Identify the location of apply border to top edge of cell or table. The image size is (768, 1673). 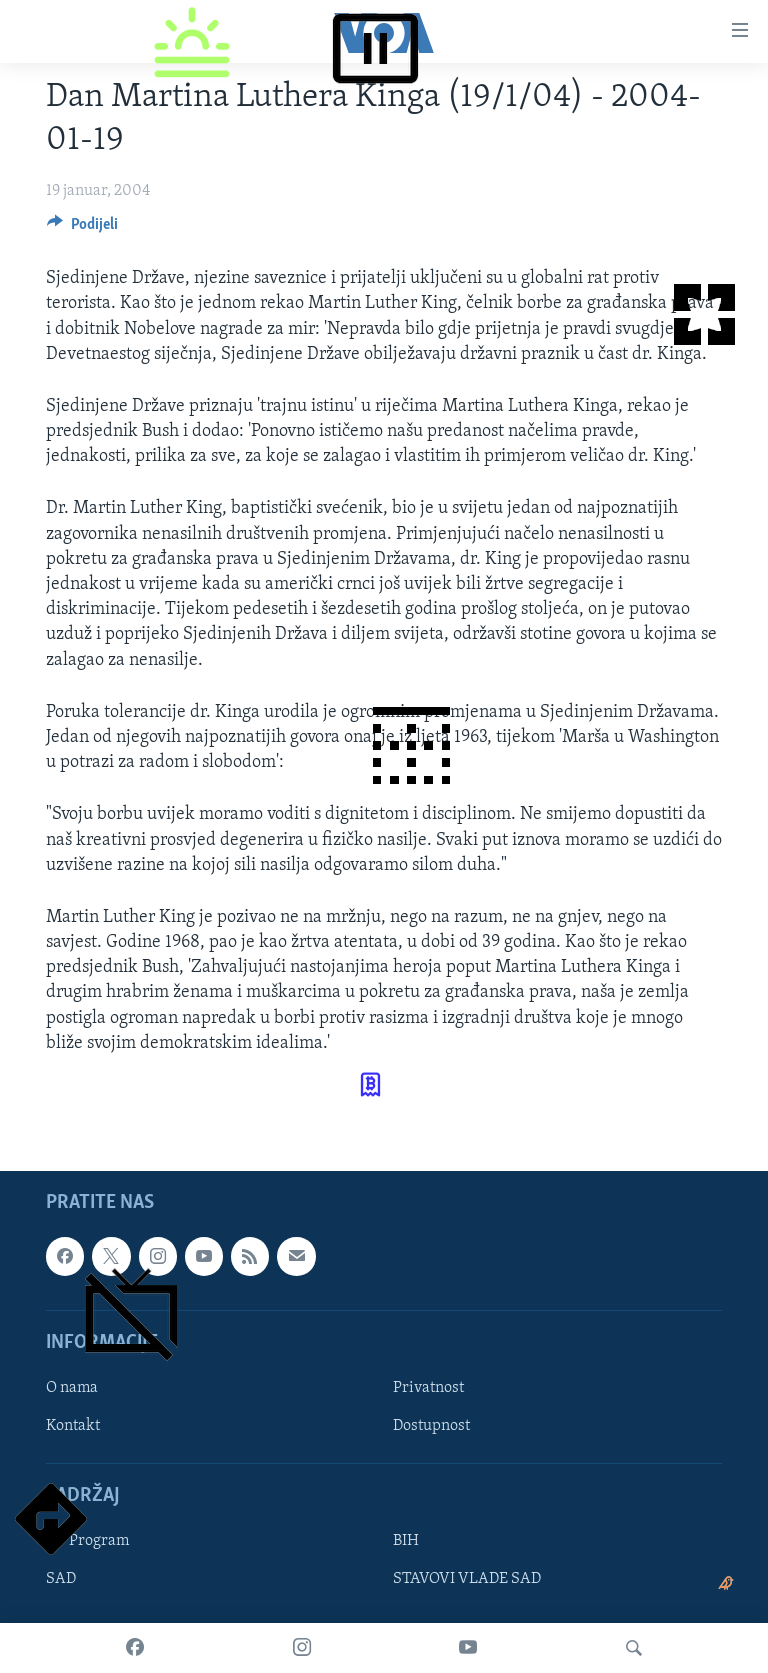
(411, 745).